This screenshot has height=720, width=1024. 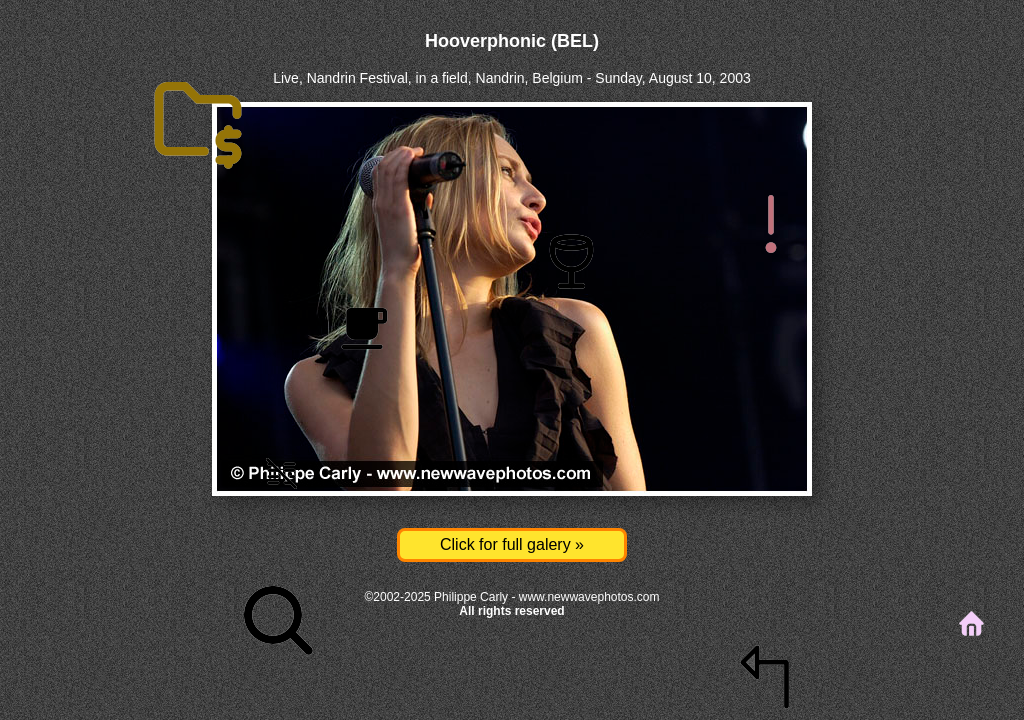 What do you see at coordinates (767, 677) in the screenshot?
I see `go back to previous screen` at bounding box center [767, 677].